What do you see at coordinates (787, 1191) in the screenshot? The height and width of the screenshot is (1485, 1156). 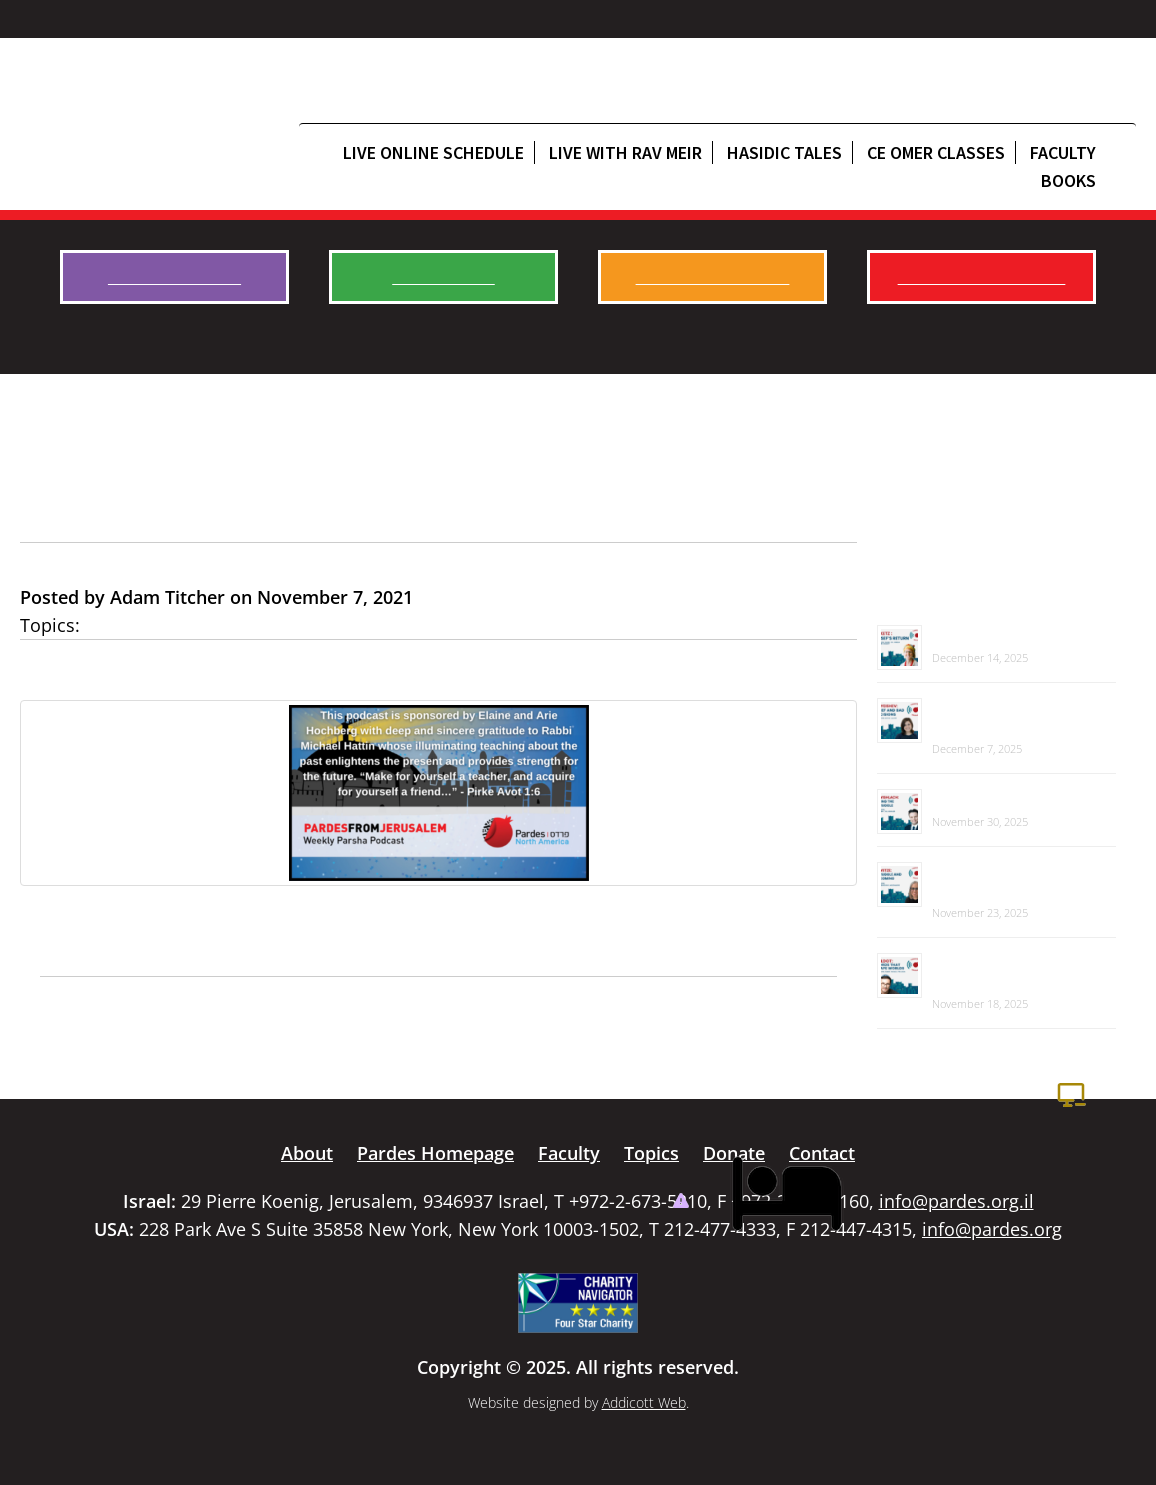 I see `find nearby hotels or accommodations` at bounding box center [787, 1191].